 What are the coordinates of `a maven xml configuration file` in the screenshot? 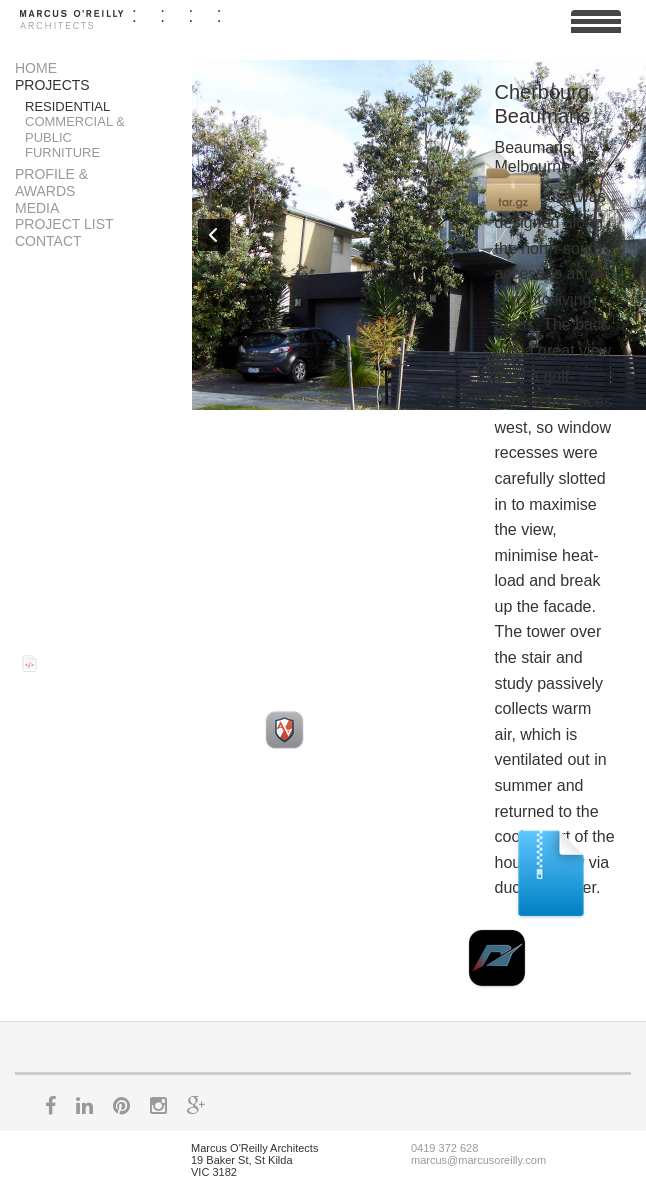 It's located at (29, 663).